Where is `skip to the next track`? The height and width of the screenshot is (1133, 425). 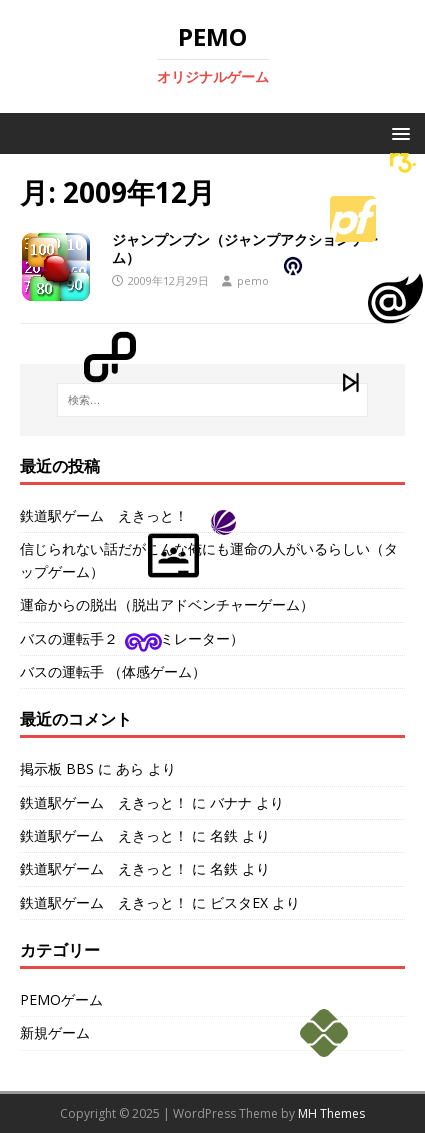 skip to the next track is located at coordinates (351, 382).